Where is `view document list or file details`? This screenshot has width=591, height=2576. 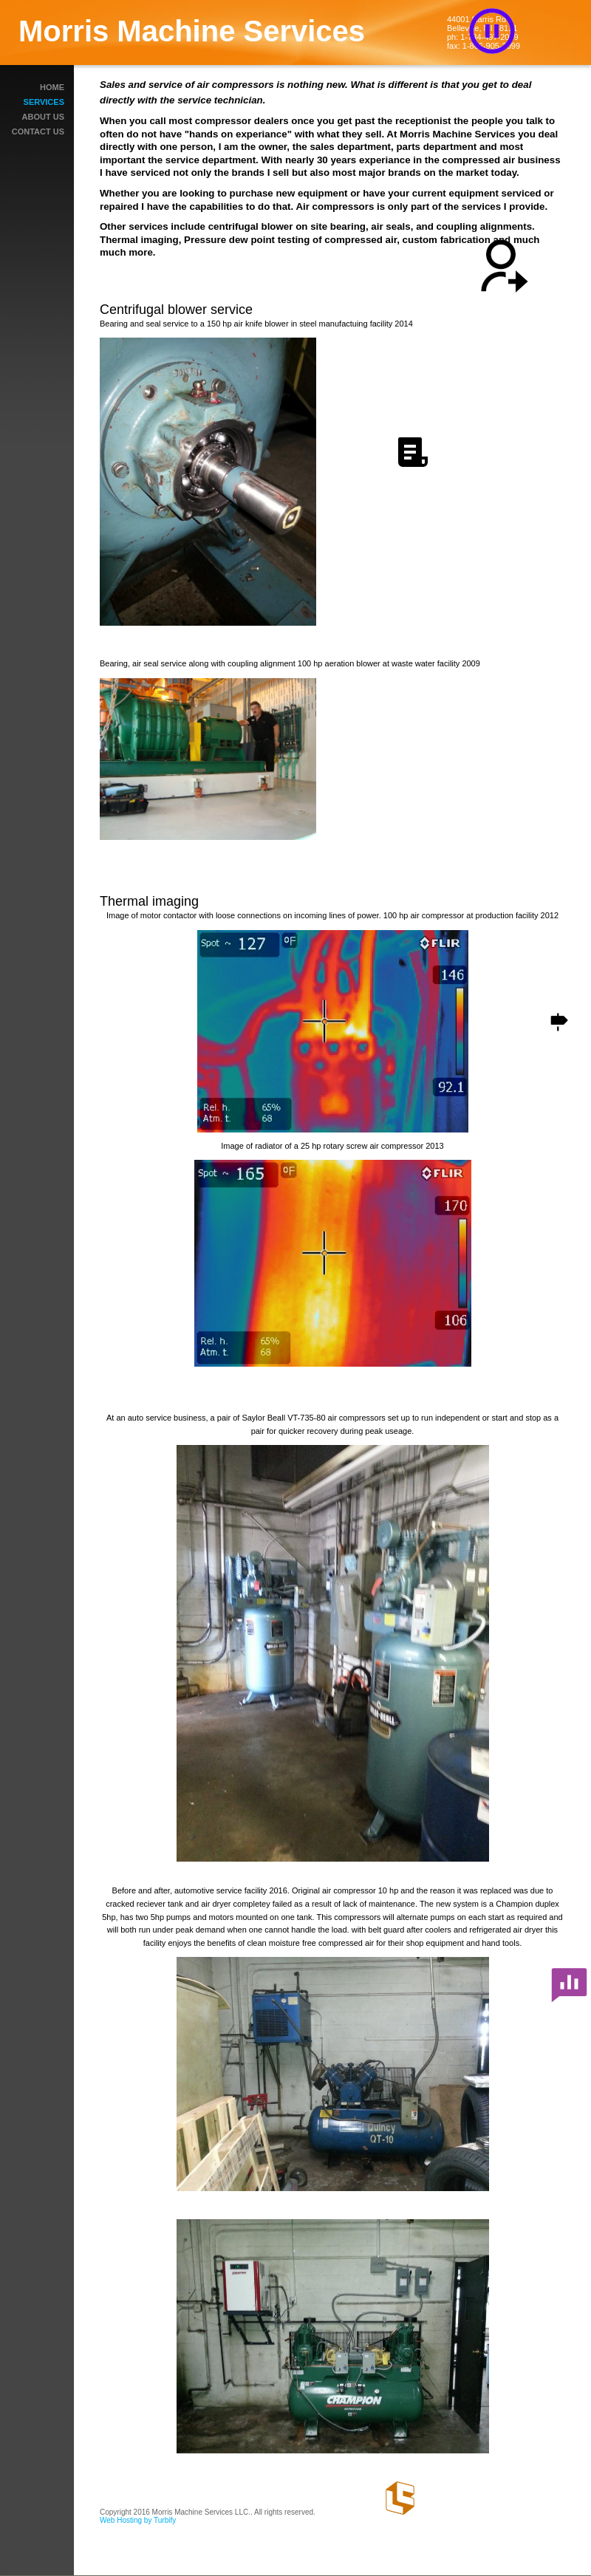 view document list or file details is located at coordinates (413, 452).